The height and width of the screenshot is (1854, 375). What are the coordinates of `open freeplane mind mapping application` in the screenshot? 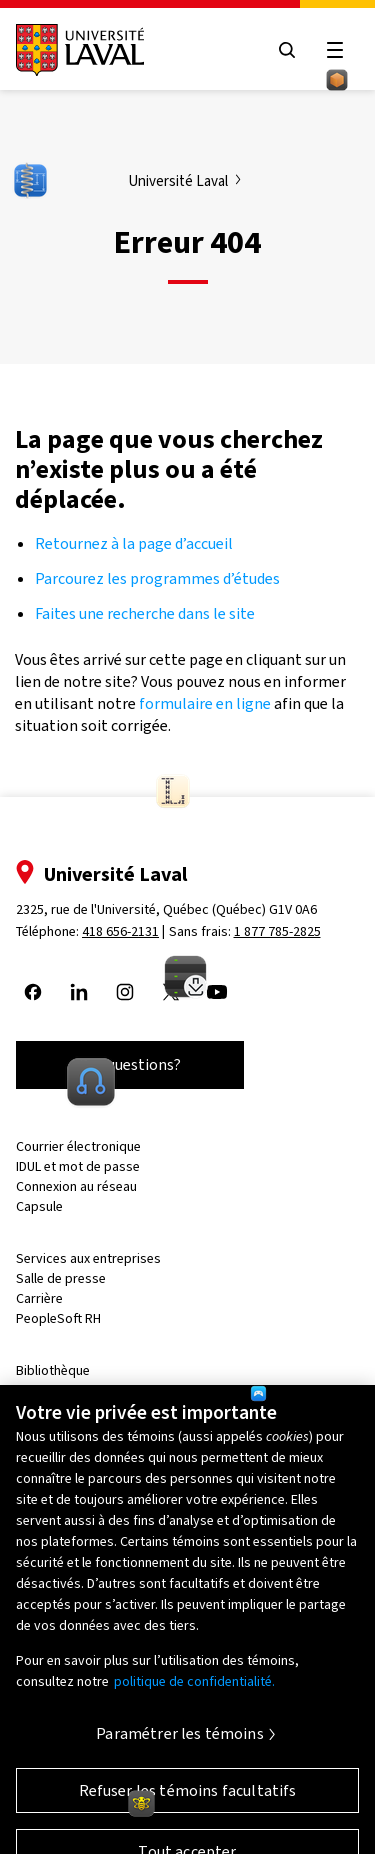 It's located at (141, 1803).